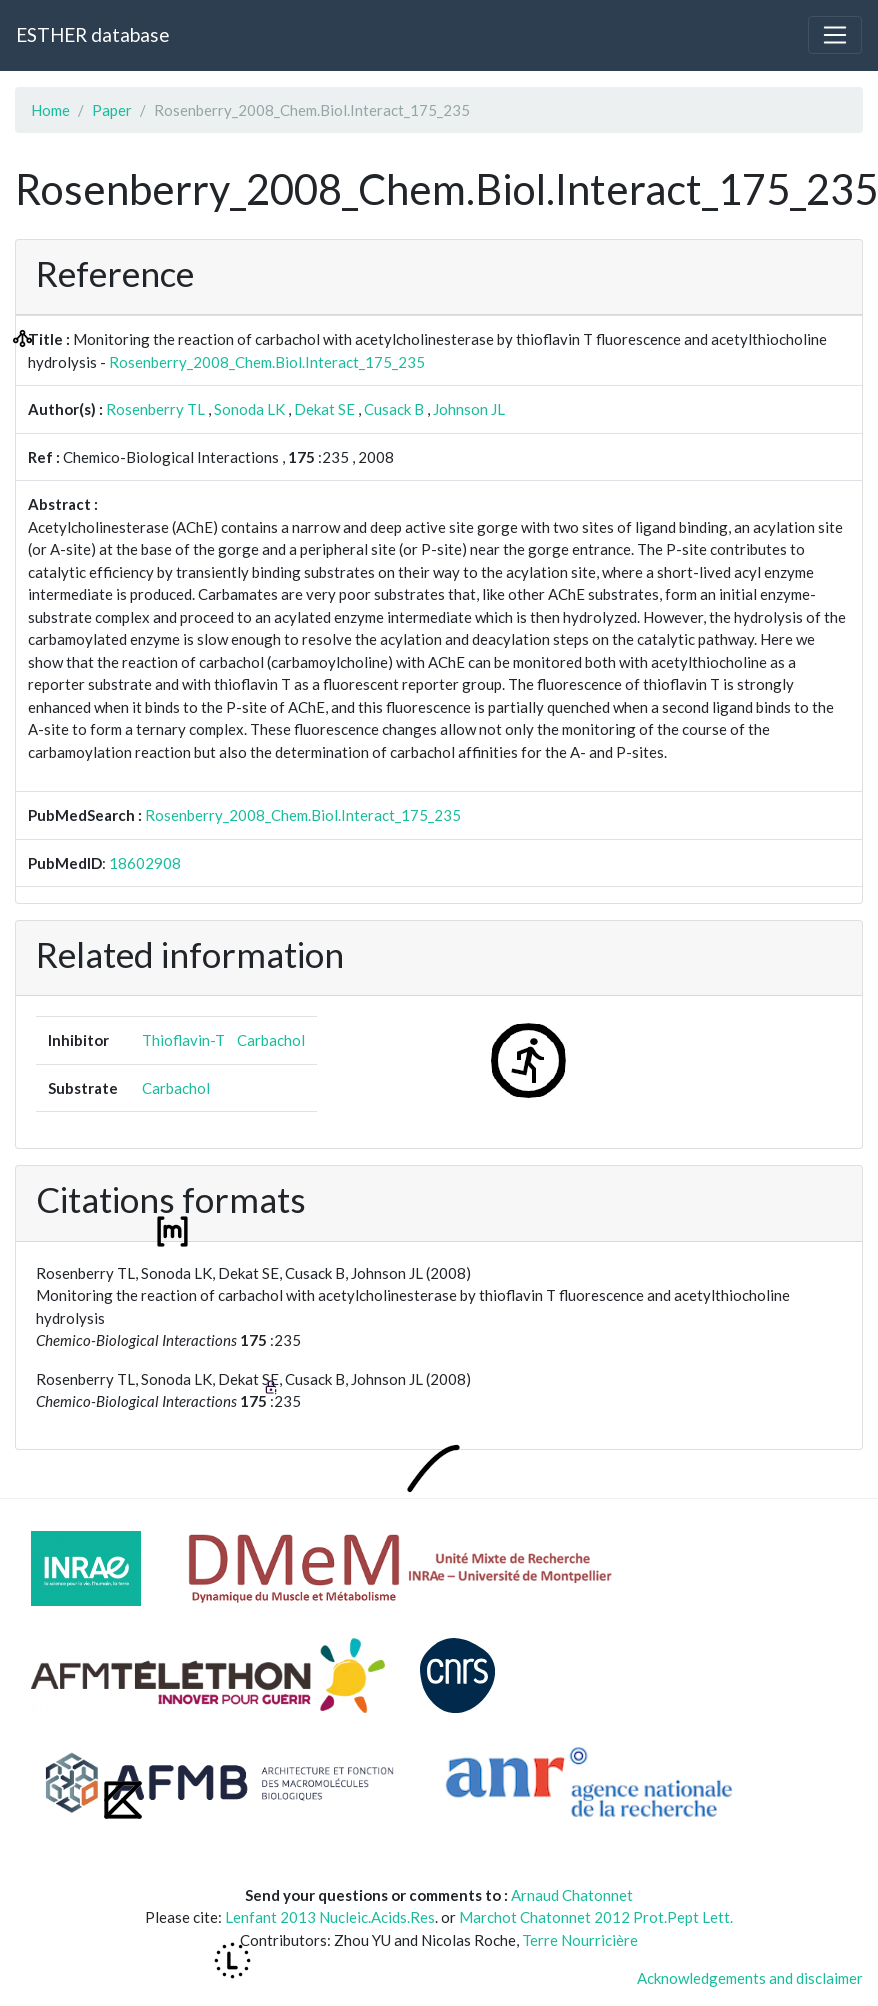 This screenshot has height=2006, width=878. Describe the element at coordinates (528, 1060) in the screenshot. I see `start a run or jogging activity` at that location.